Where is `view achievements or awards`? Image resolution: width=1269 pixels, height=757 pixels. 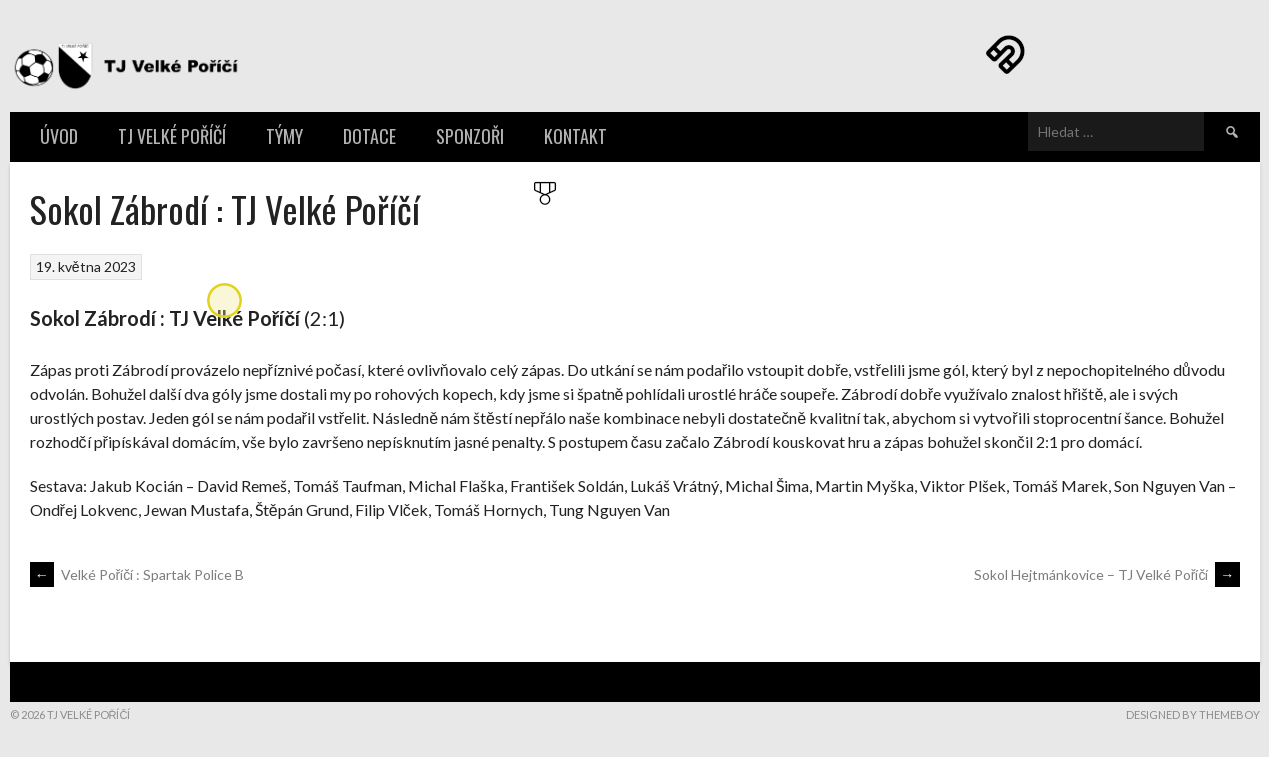
view achievements or awards is located at coordinates (545, 192).